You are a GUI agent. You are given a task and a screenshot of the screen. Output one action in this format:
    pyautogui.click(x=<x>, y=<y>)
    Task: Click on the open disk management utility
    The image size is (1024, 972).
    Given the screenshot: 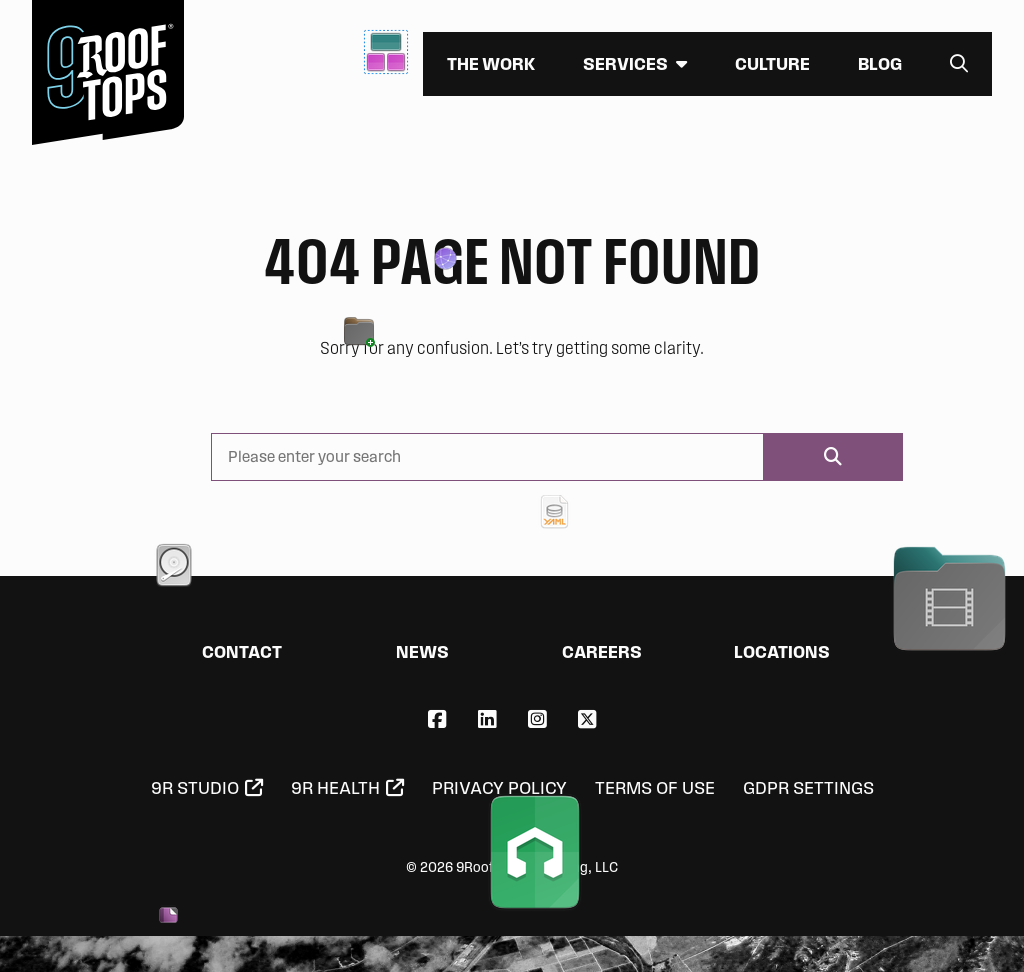 What is the action you would take?
    pyautogui.click(x=174, y=565)
    